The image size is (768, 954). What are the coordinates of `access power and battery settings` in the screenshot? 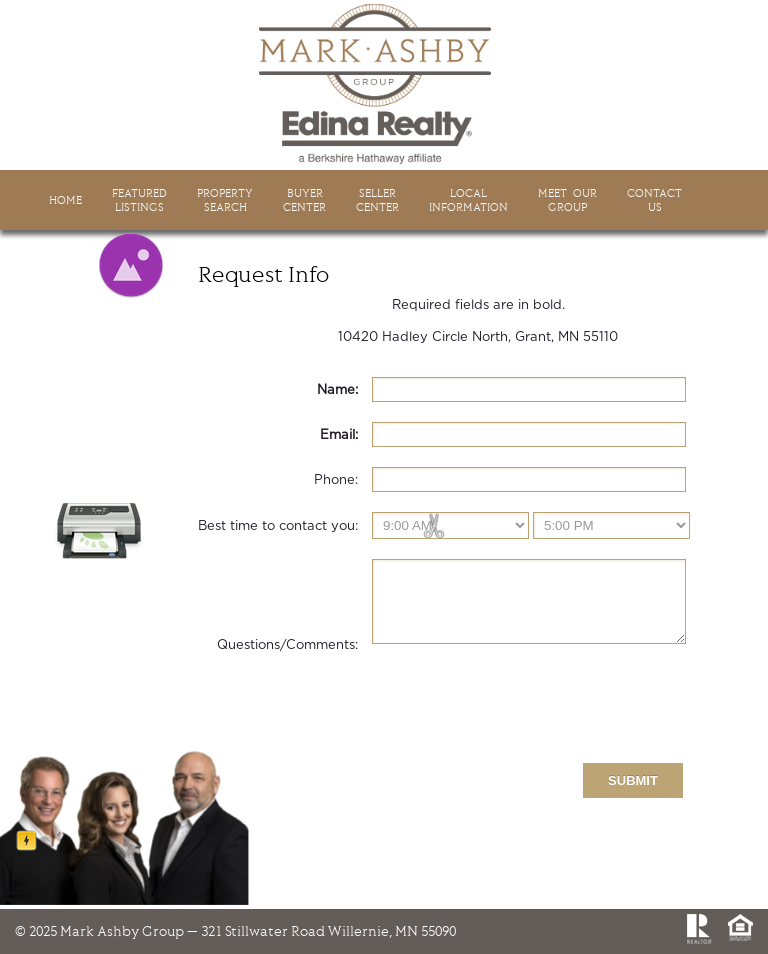 It's located at (26, 840).